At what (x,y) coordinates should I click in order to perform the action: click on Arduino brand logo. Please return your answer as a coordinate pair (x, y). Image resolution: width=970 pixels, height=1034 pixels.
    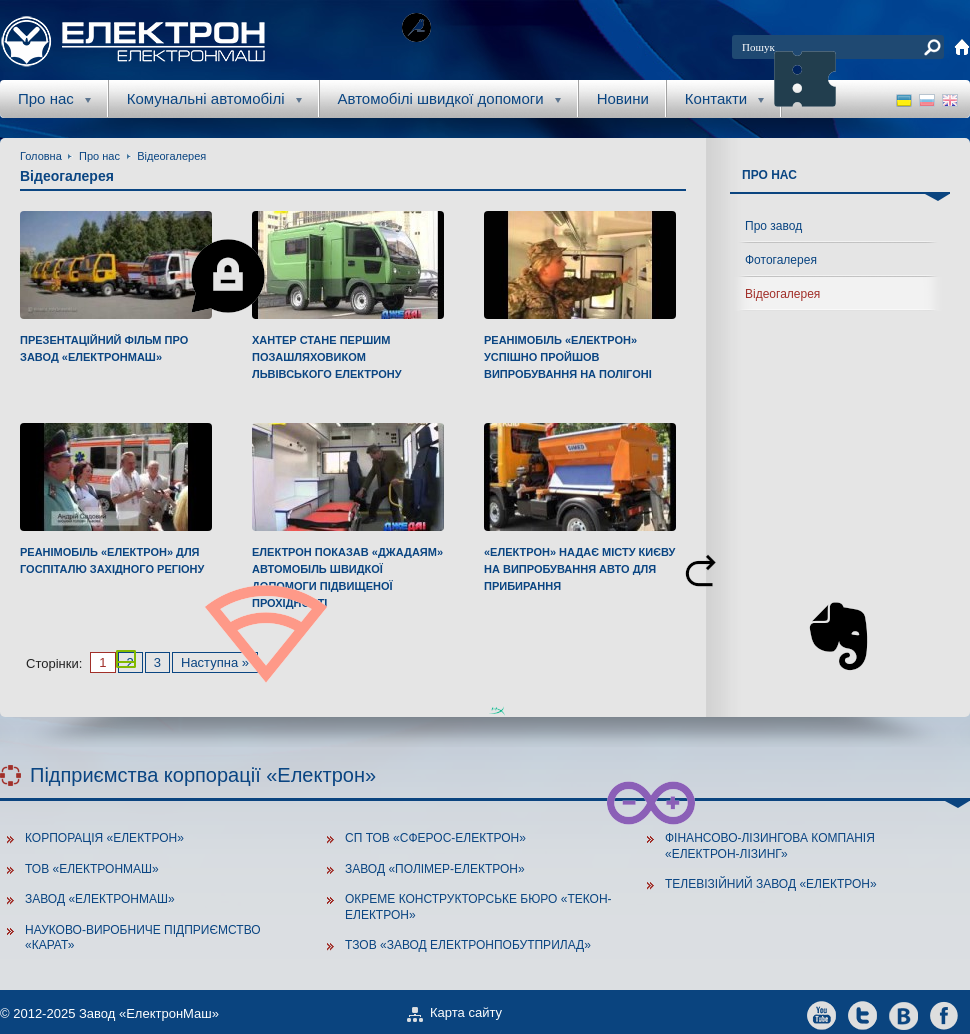
    Looking at the image, I should click on (651, 803).